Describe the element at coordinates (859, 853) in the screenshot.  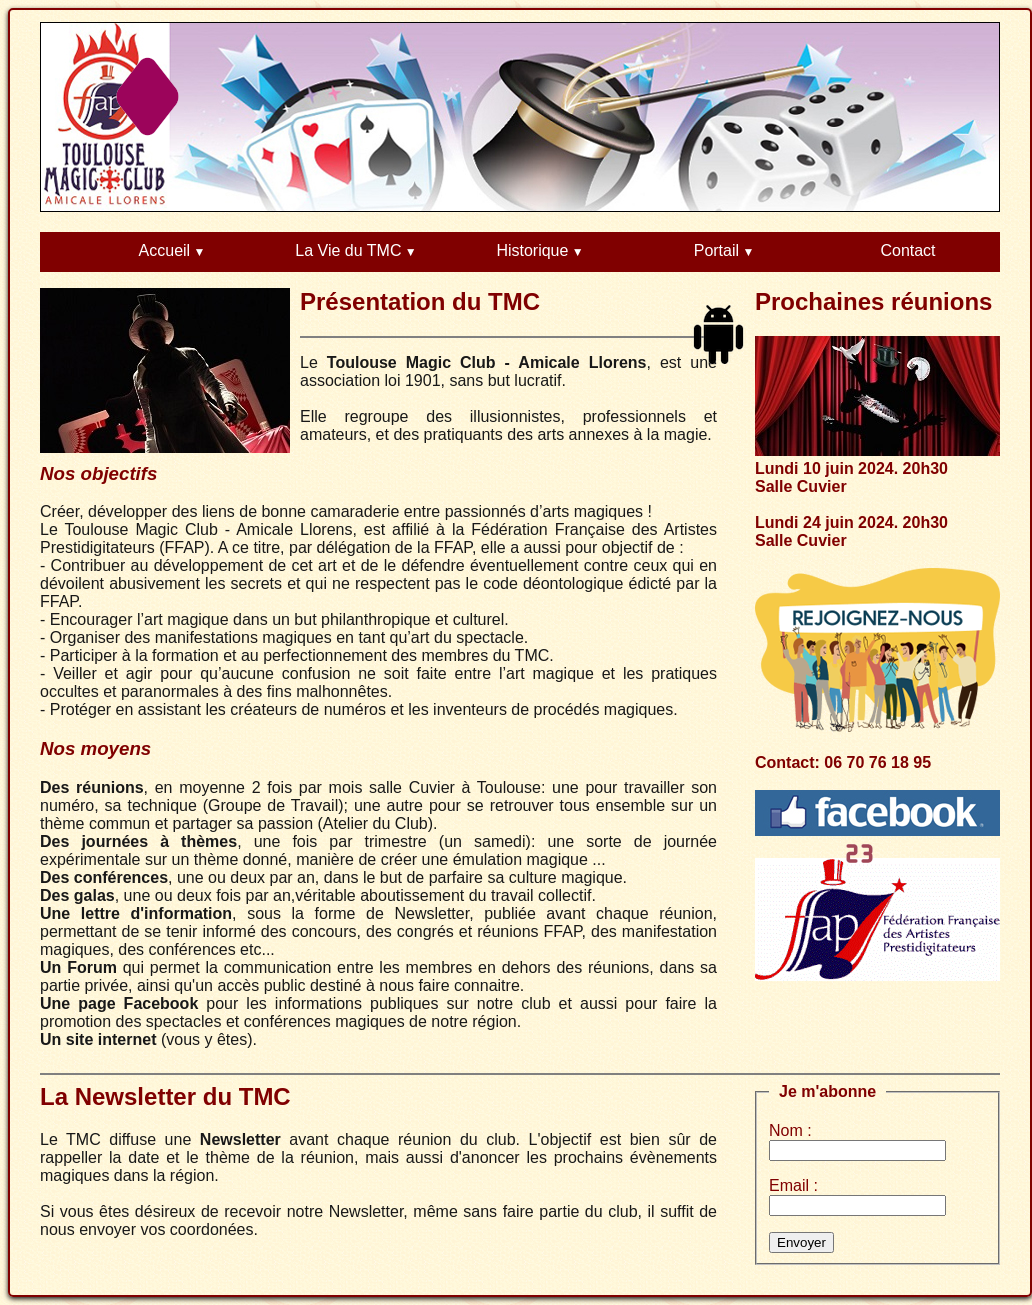
I see `displays the number 23 as a badge or label` at that location.